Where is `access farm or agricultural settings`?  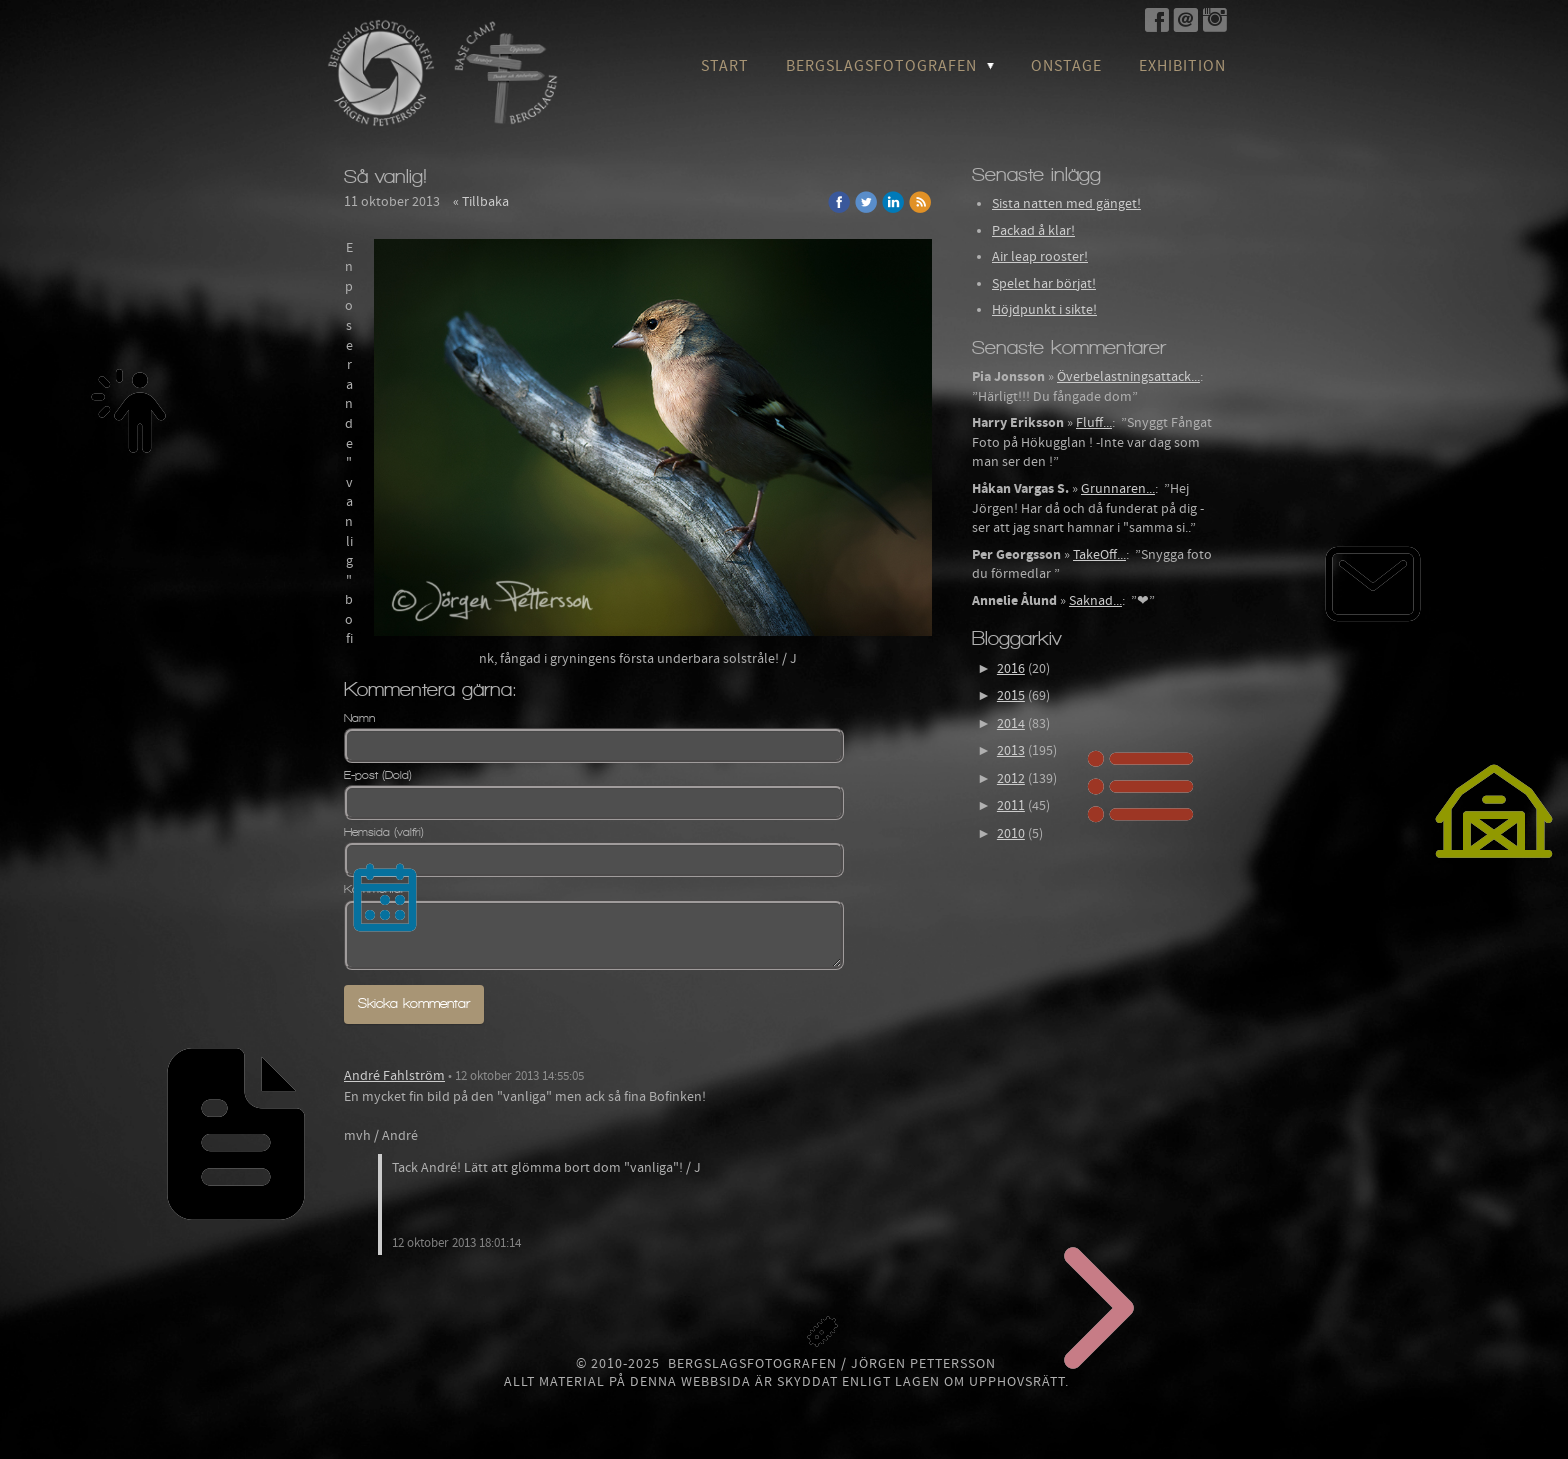
access farm or agricultural settings is located at coordinates (1494, 819).